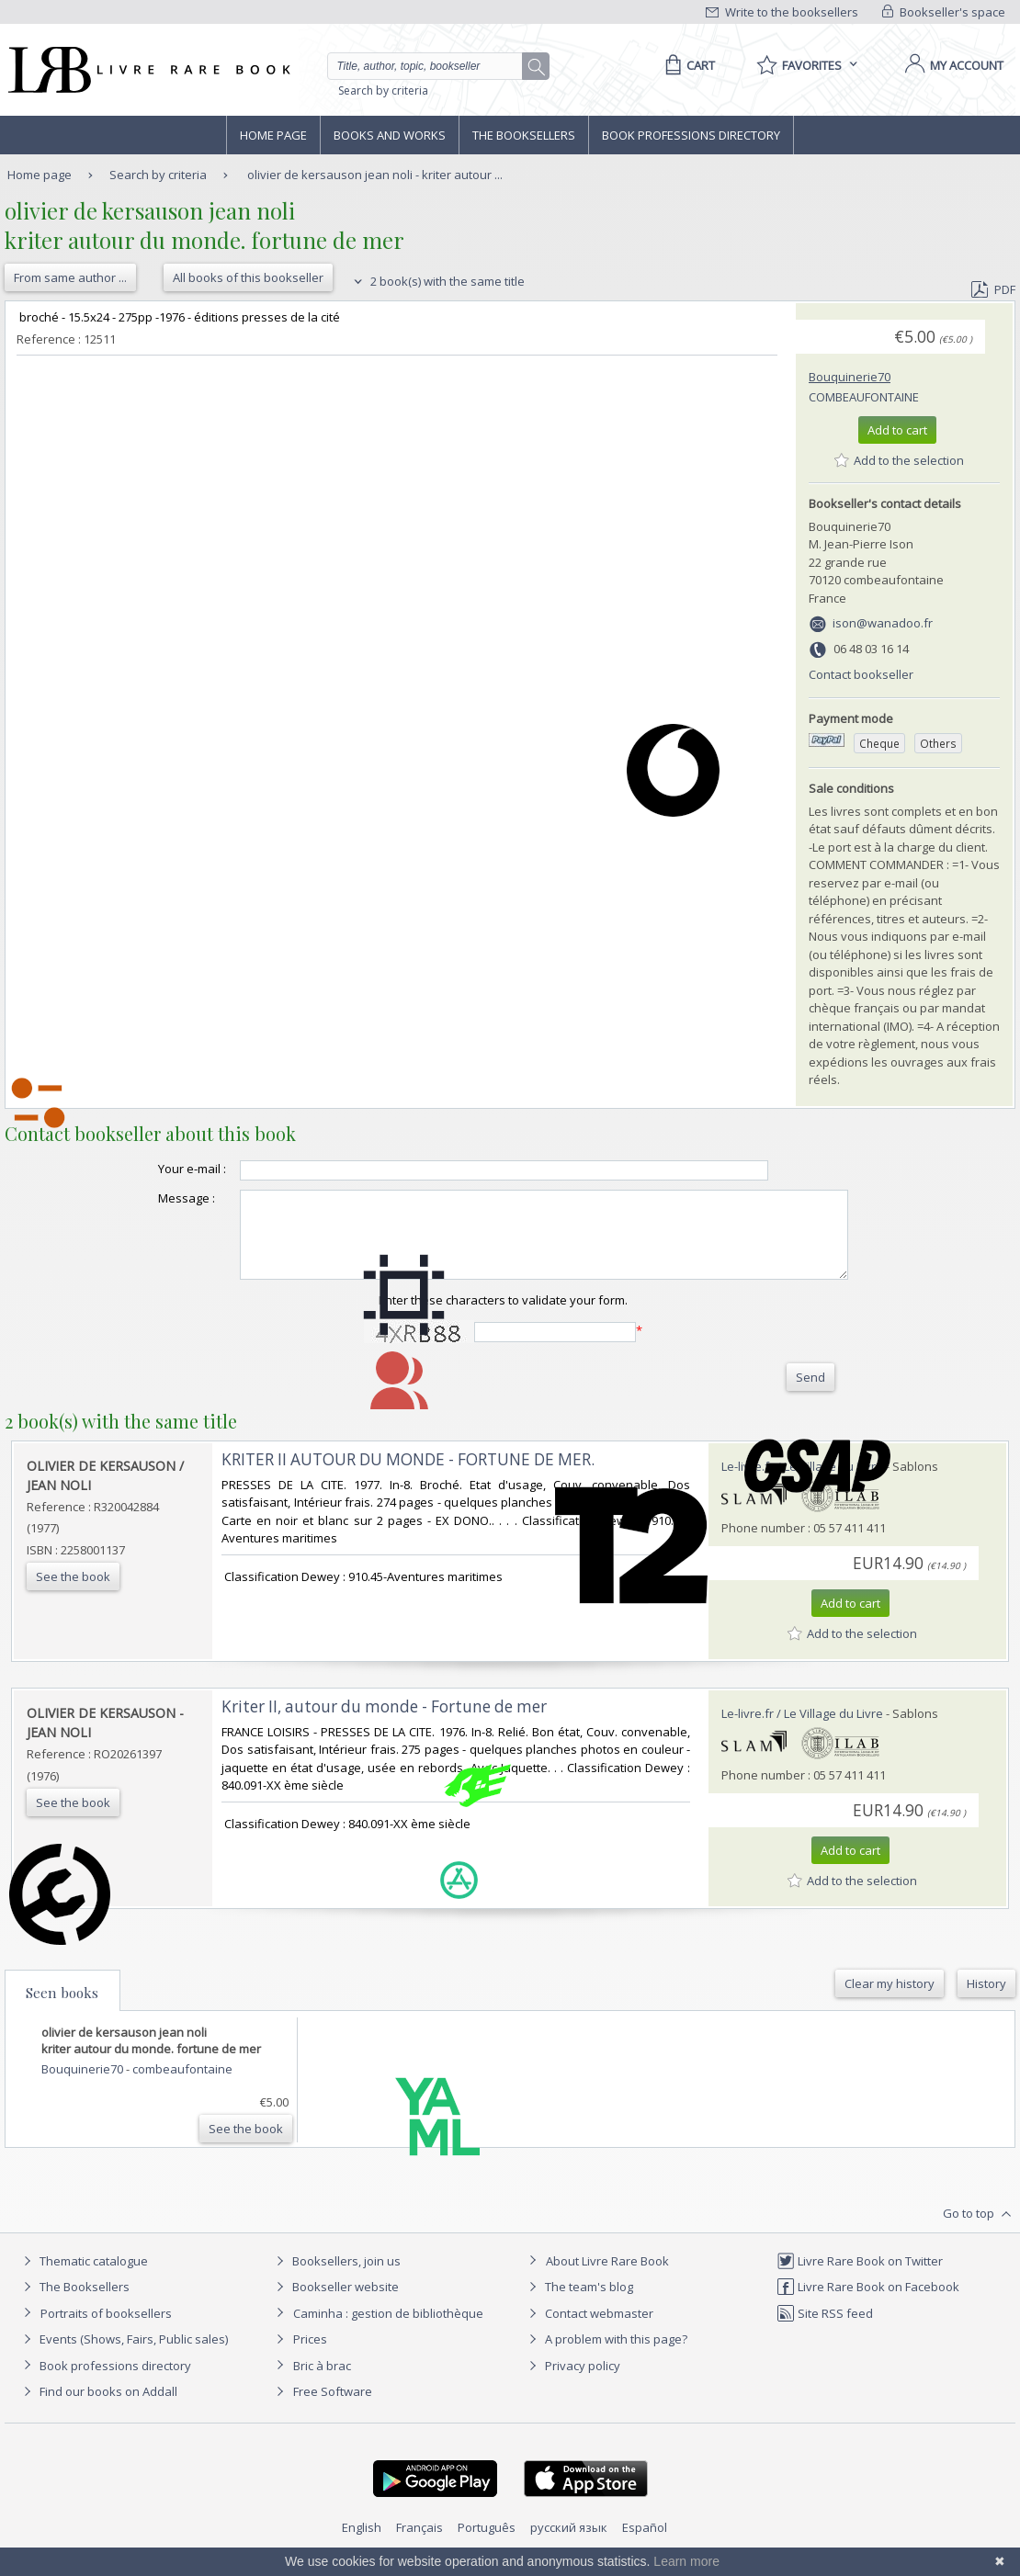  What do you see at coordinates (817, 1465) in the screenshot?
I see `GSAP (GreenSock Animation Platform) brand logo` at bounding box center [817, 1465].